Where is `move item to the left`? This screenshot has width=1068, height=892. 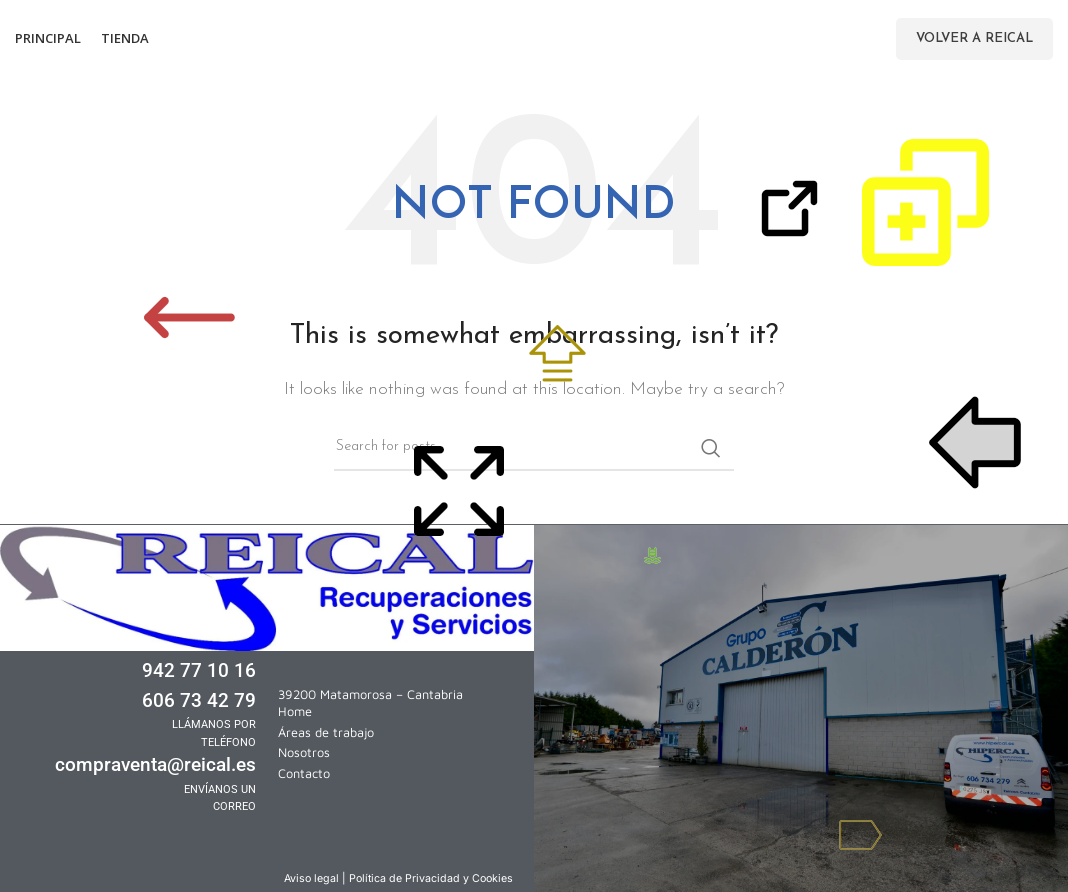
move item to the left is located at coordinates (189, 317).